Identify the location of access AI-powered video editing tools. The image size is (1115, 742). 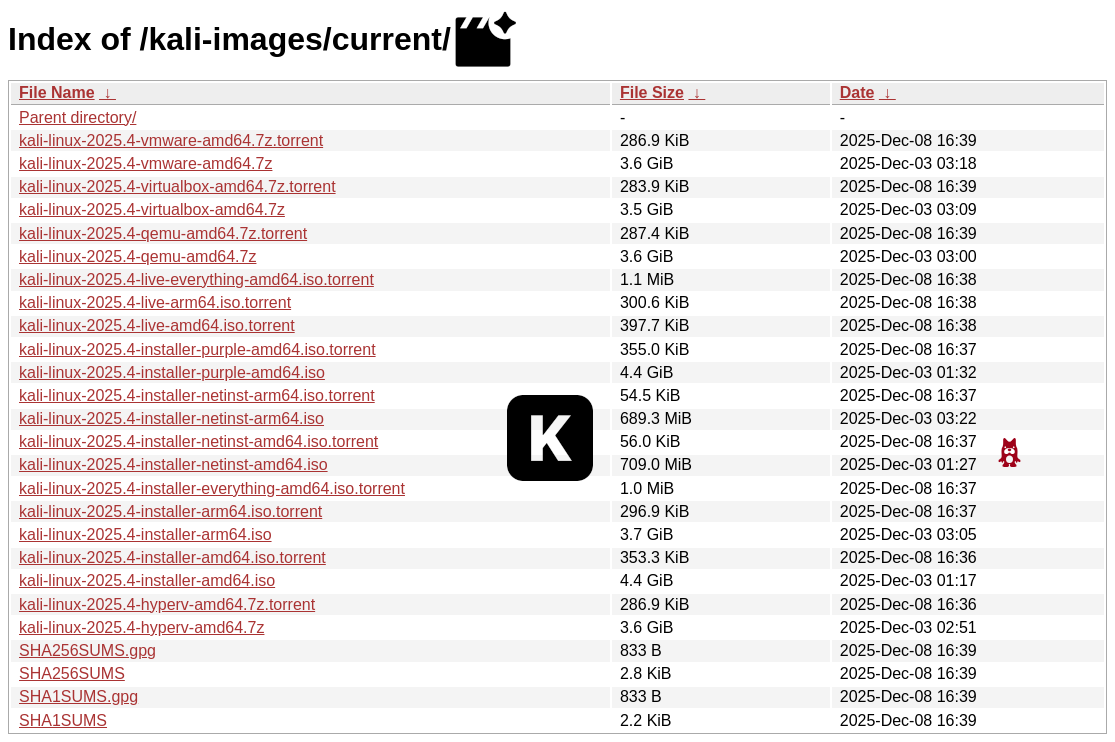
(483, 42).